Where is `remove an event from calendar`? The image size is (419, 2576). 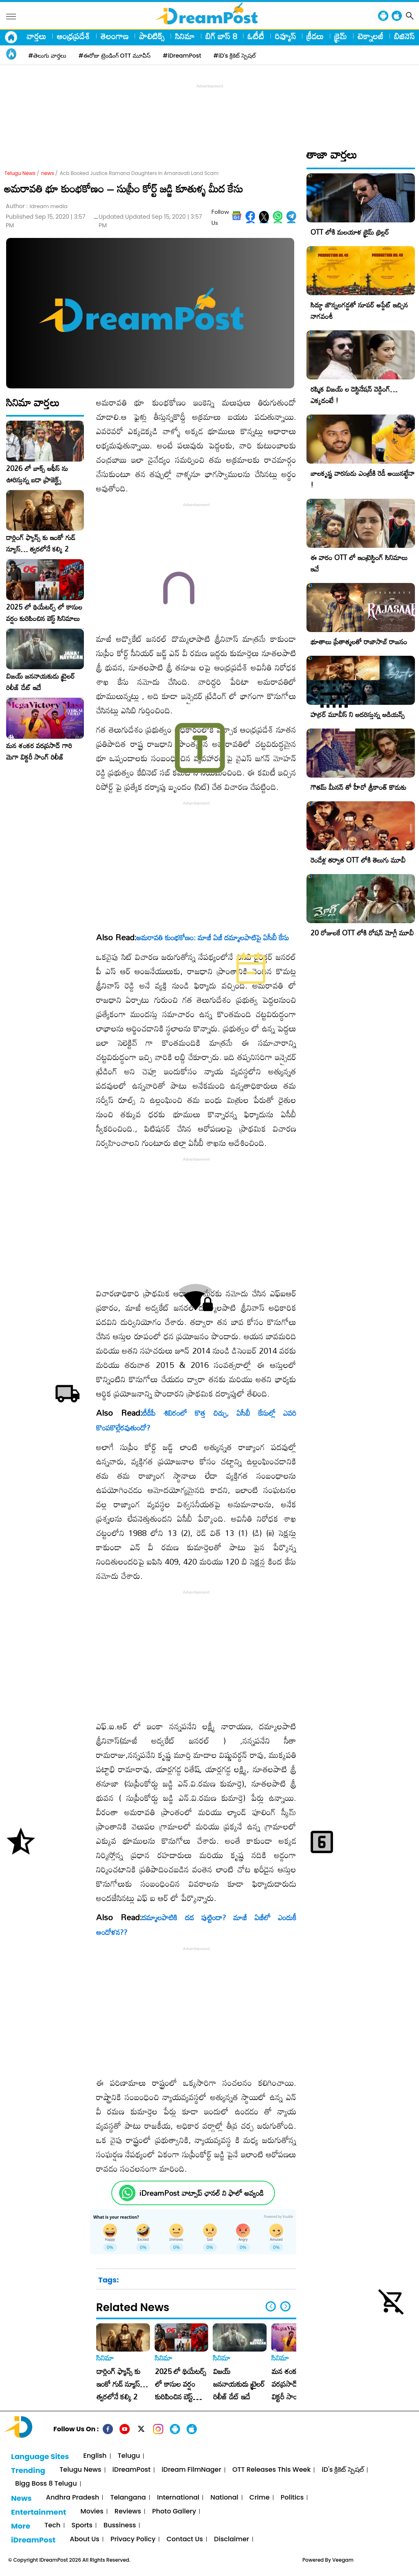
remove an event from calendar is located at coordinates (251, 969).